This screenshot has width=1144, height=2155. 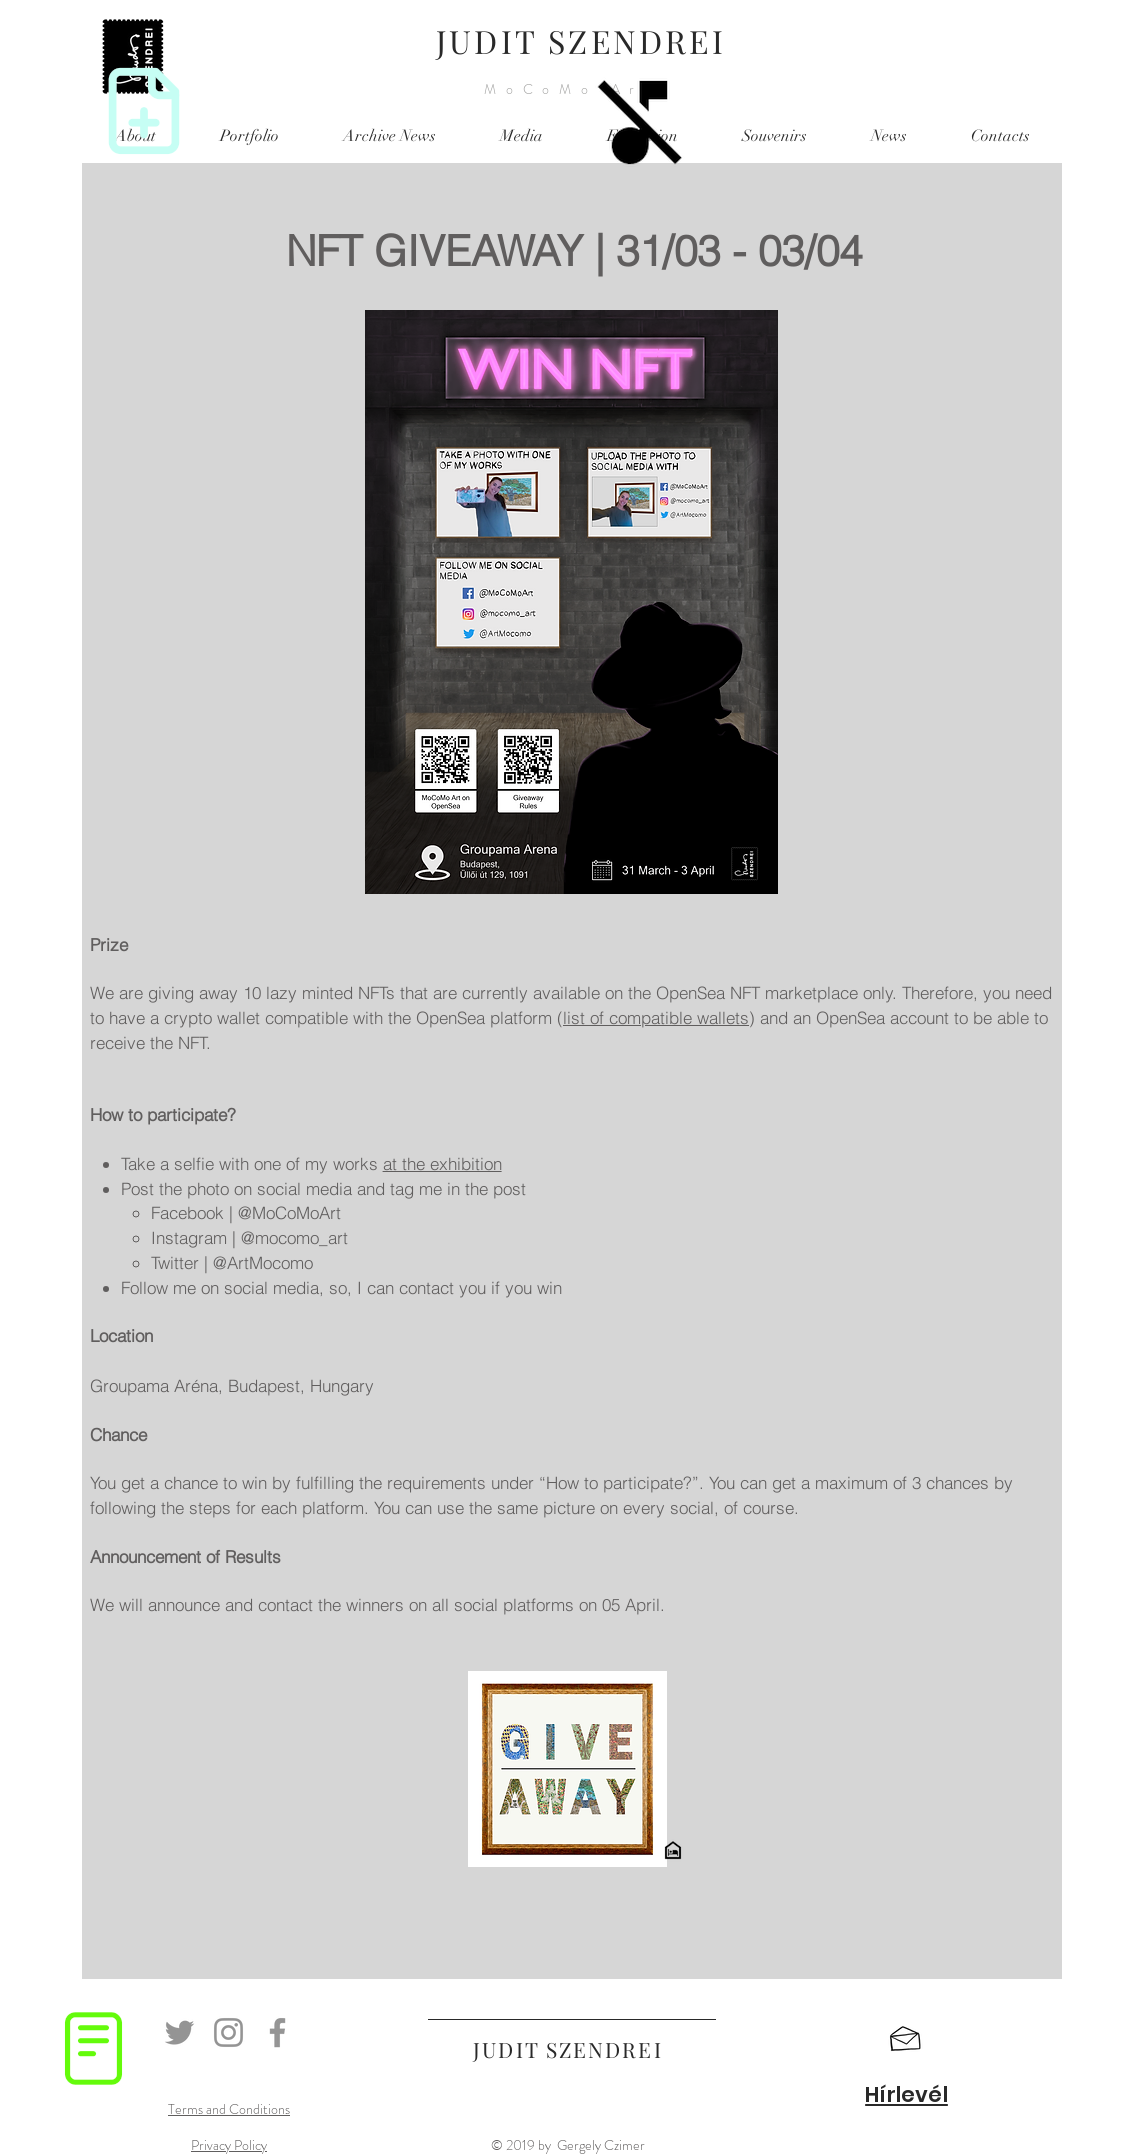 I want to click on find nearby overnight shelters or accommodations, so click(x=673, y=1850).